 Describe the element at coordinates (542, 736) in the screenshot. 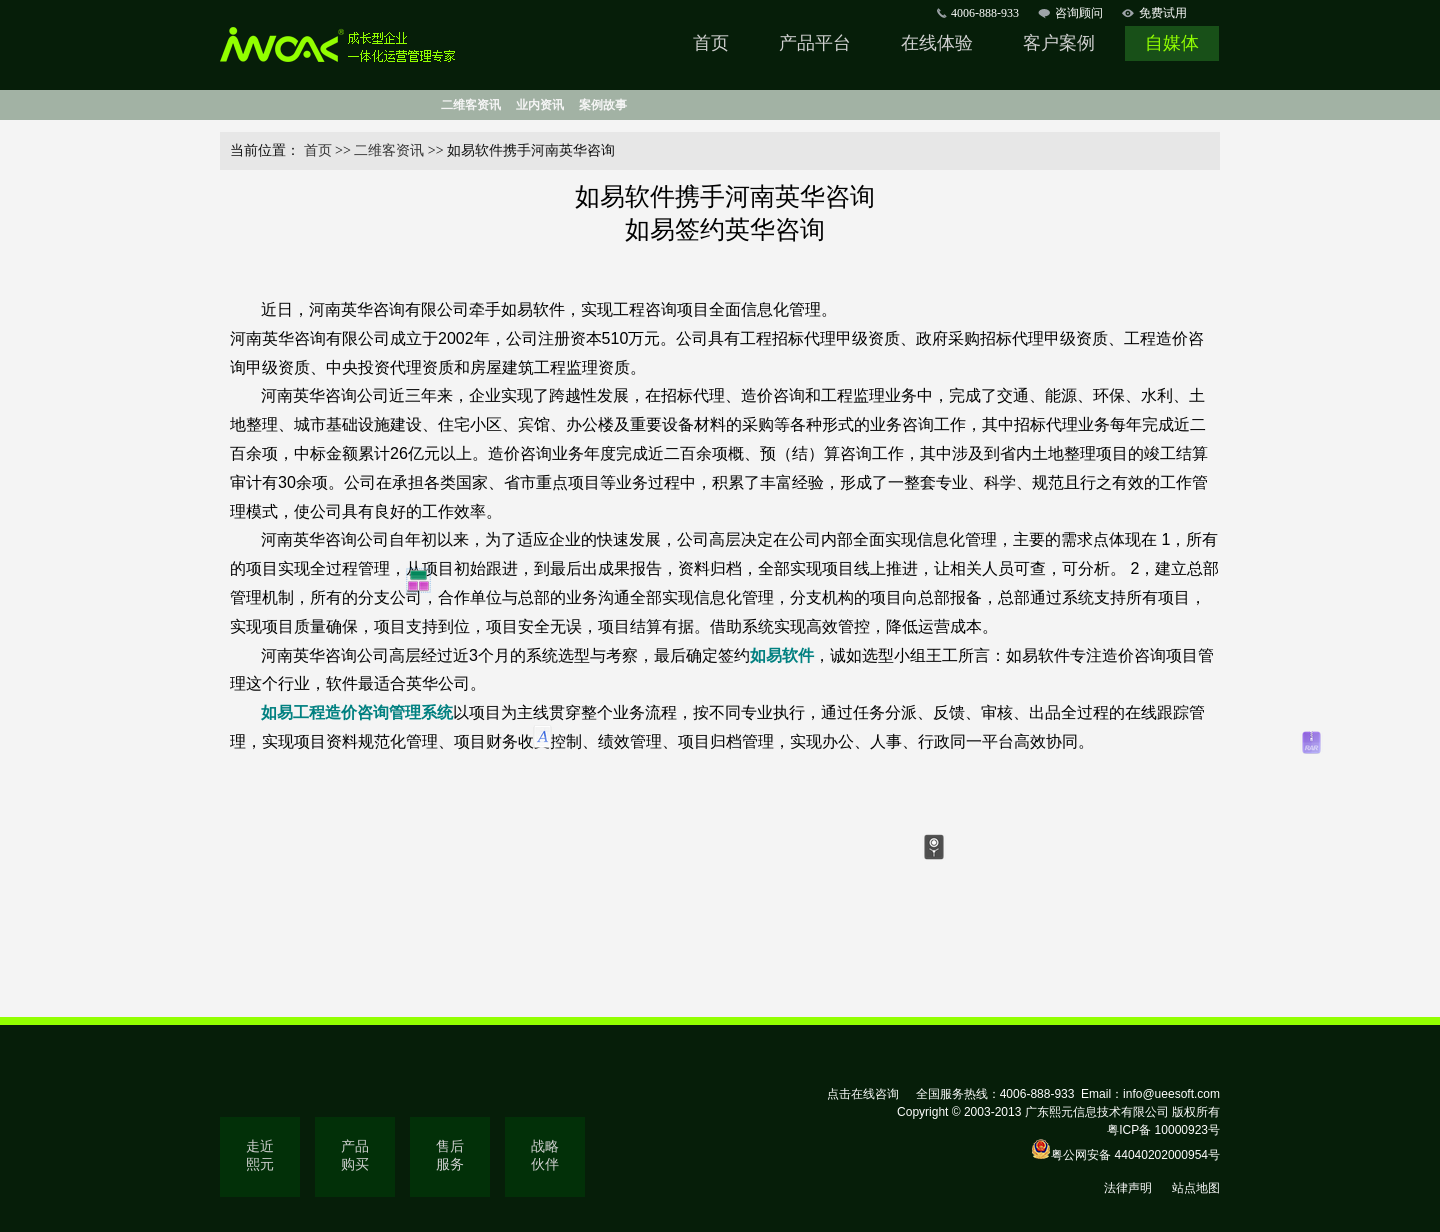

I see `open a font file` at that location.